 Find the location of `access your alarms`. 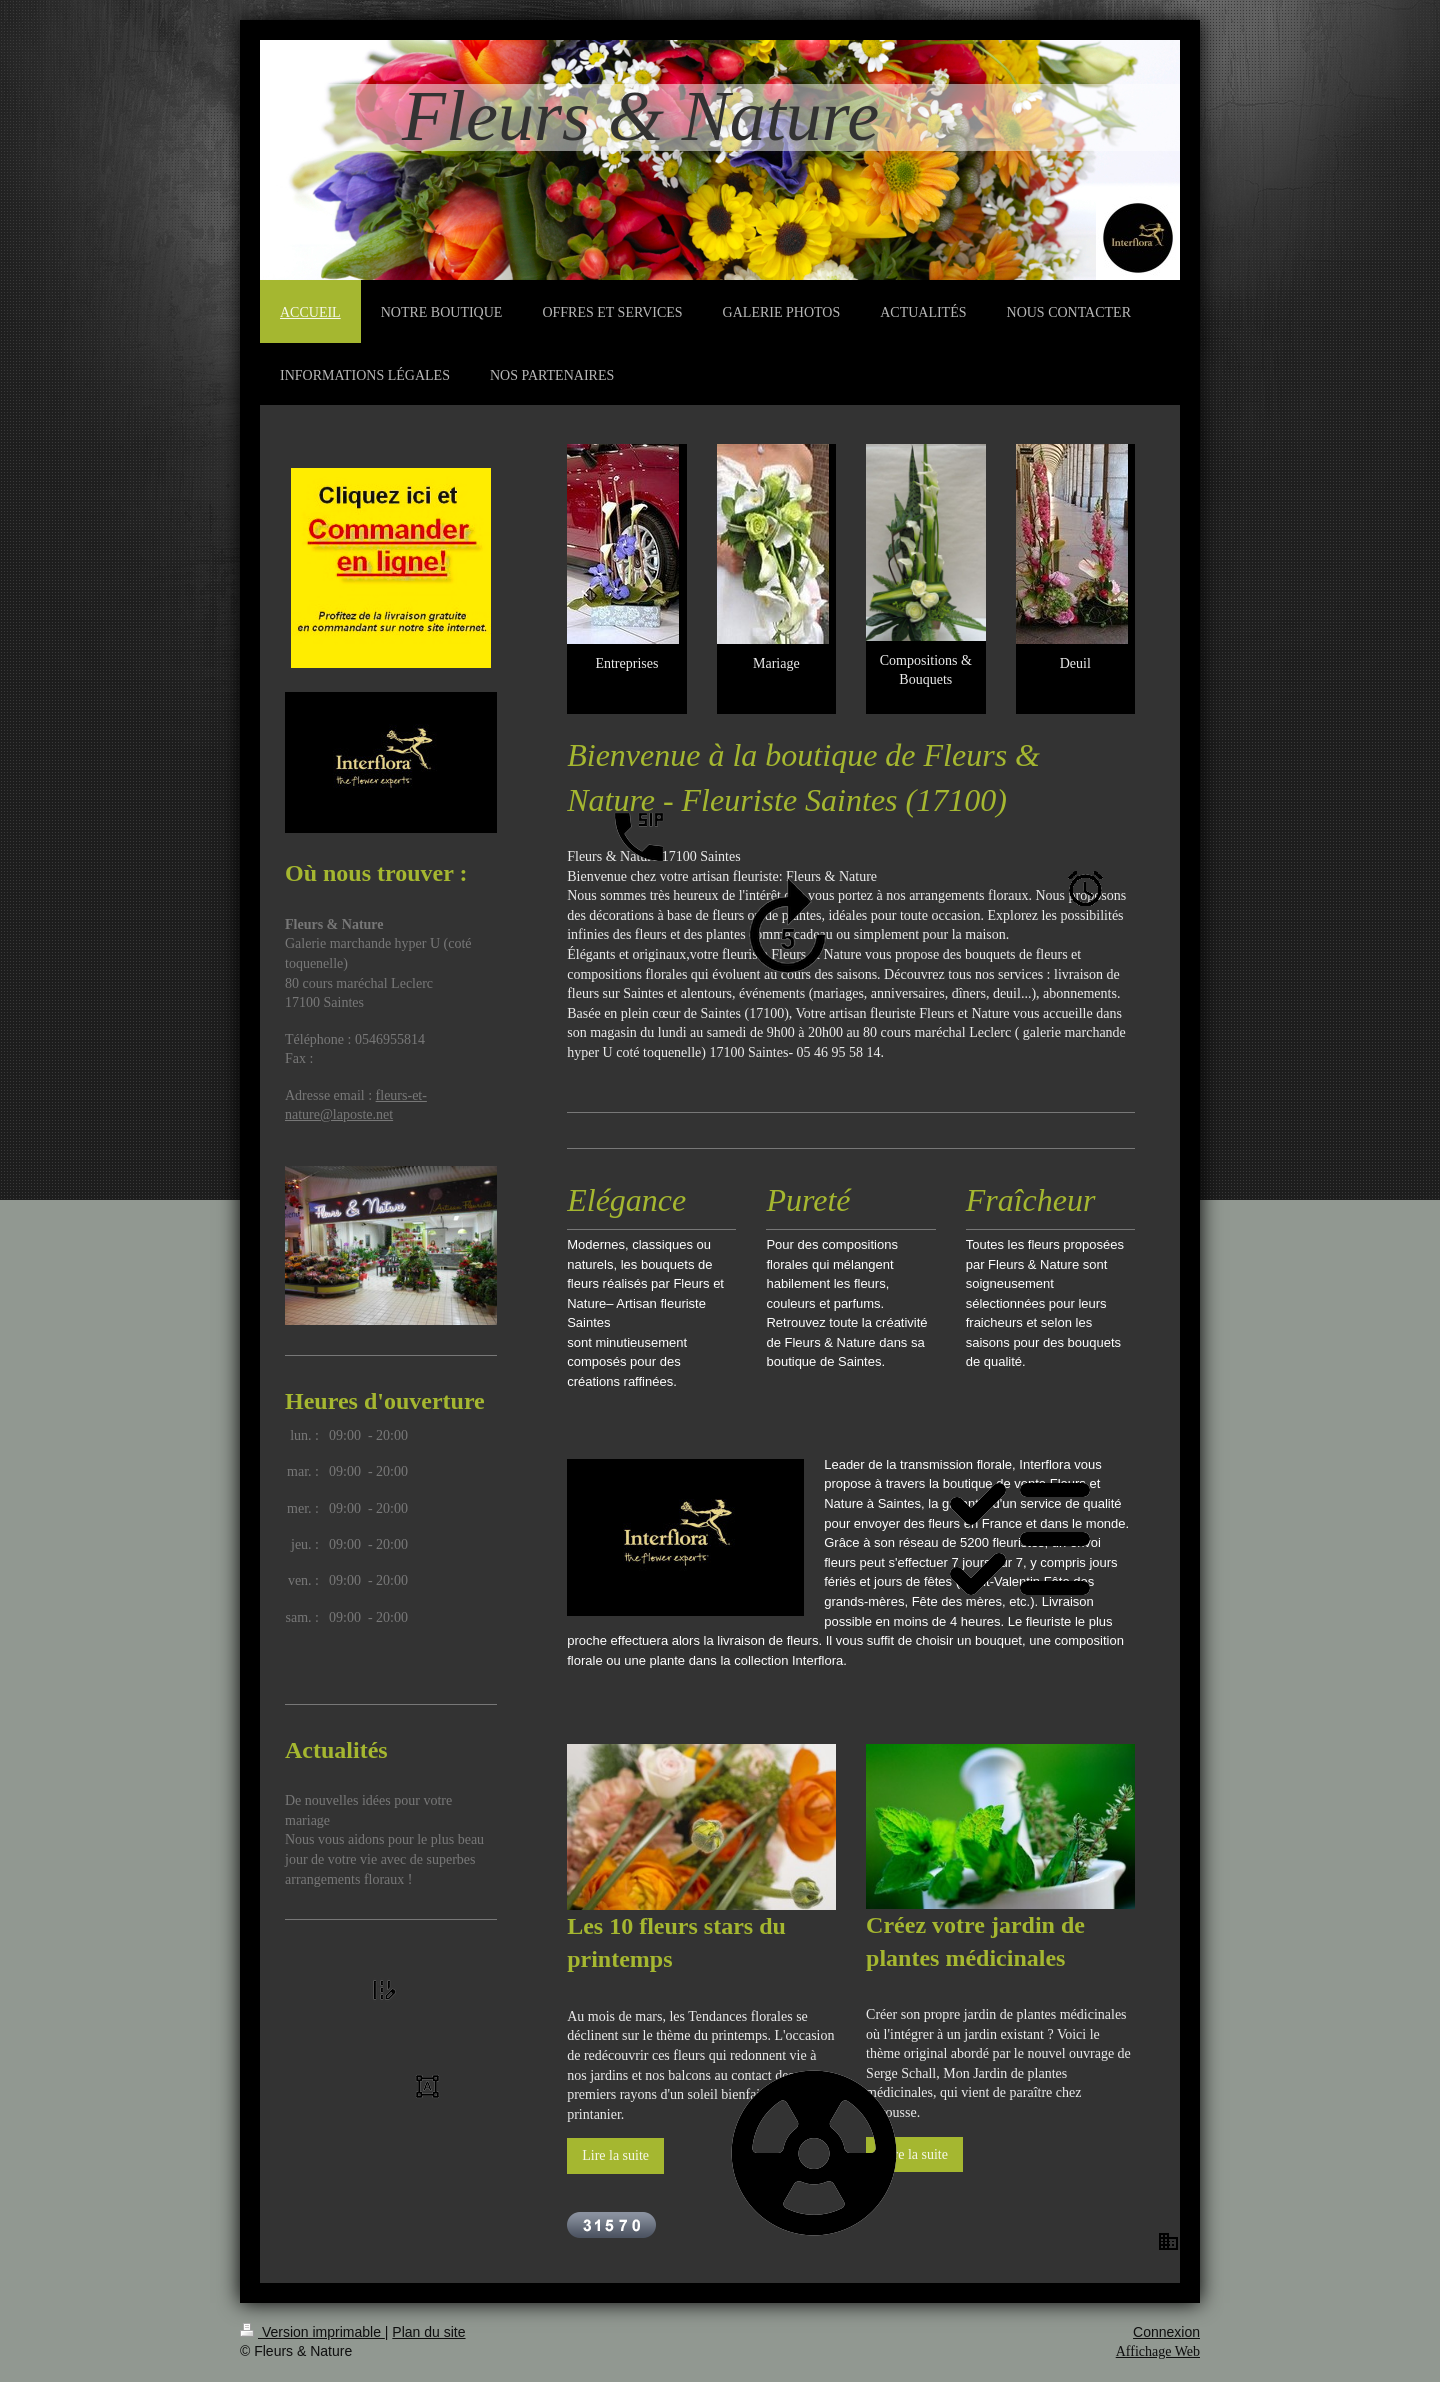

access your alarms is located at coordinates (1085, 888).